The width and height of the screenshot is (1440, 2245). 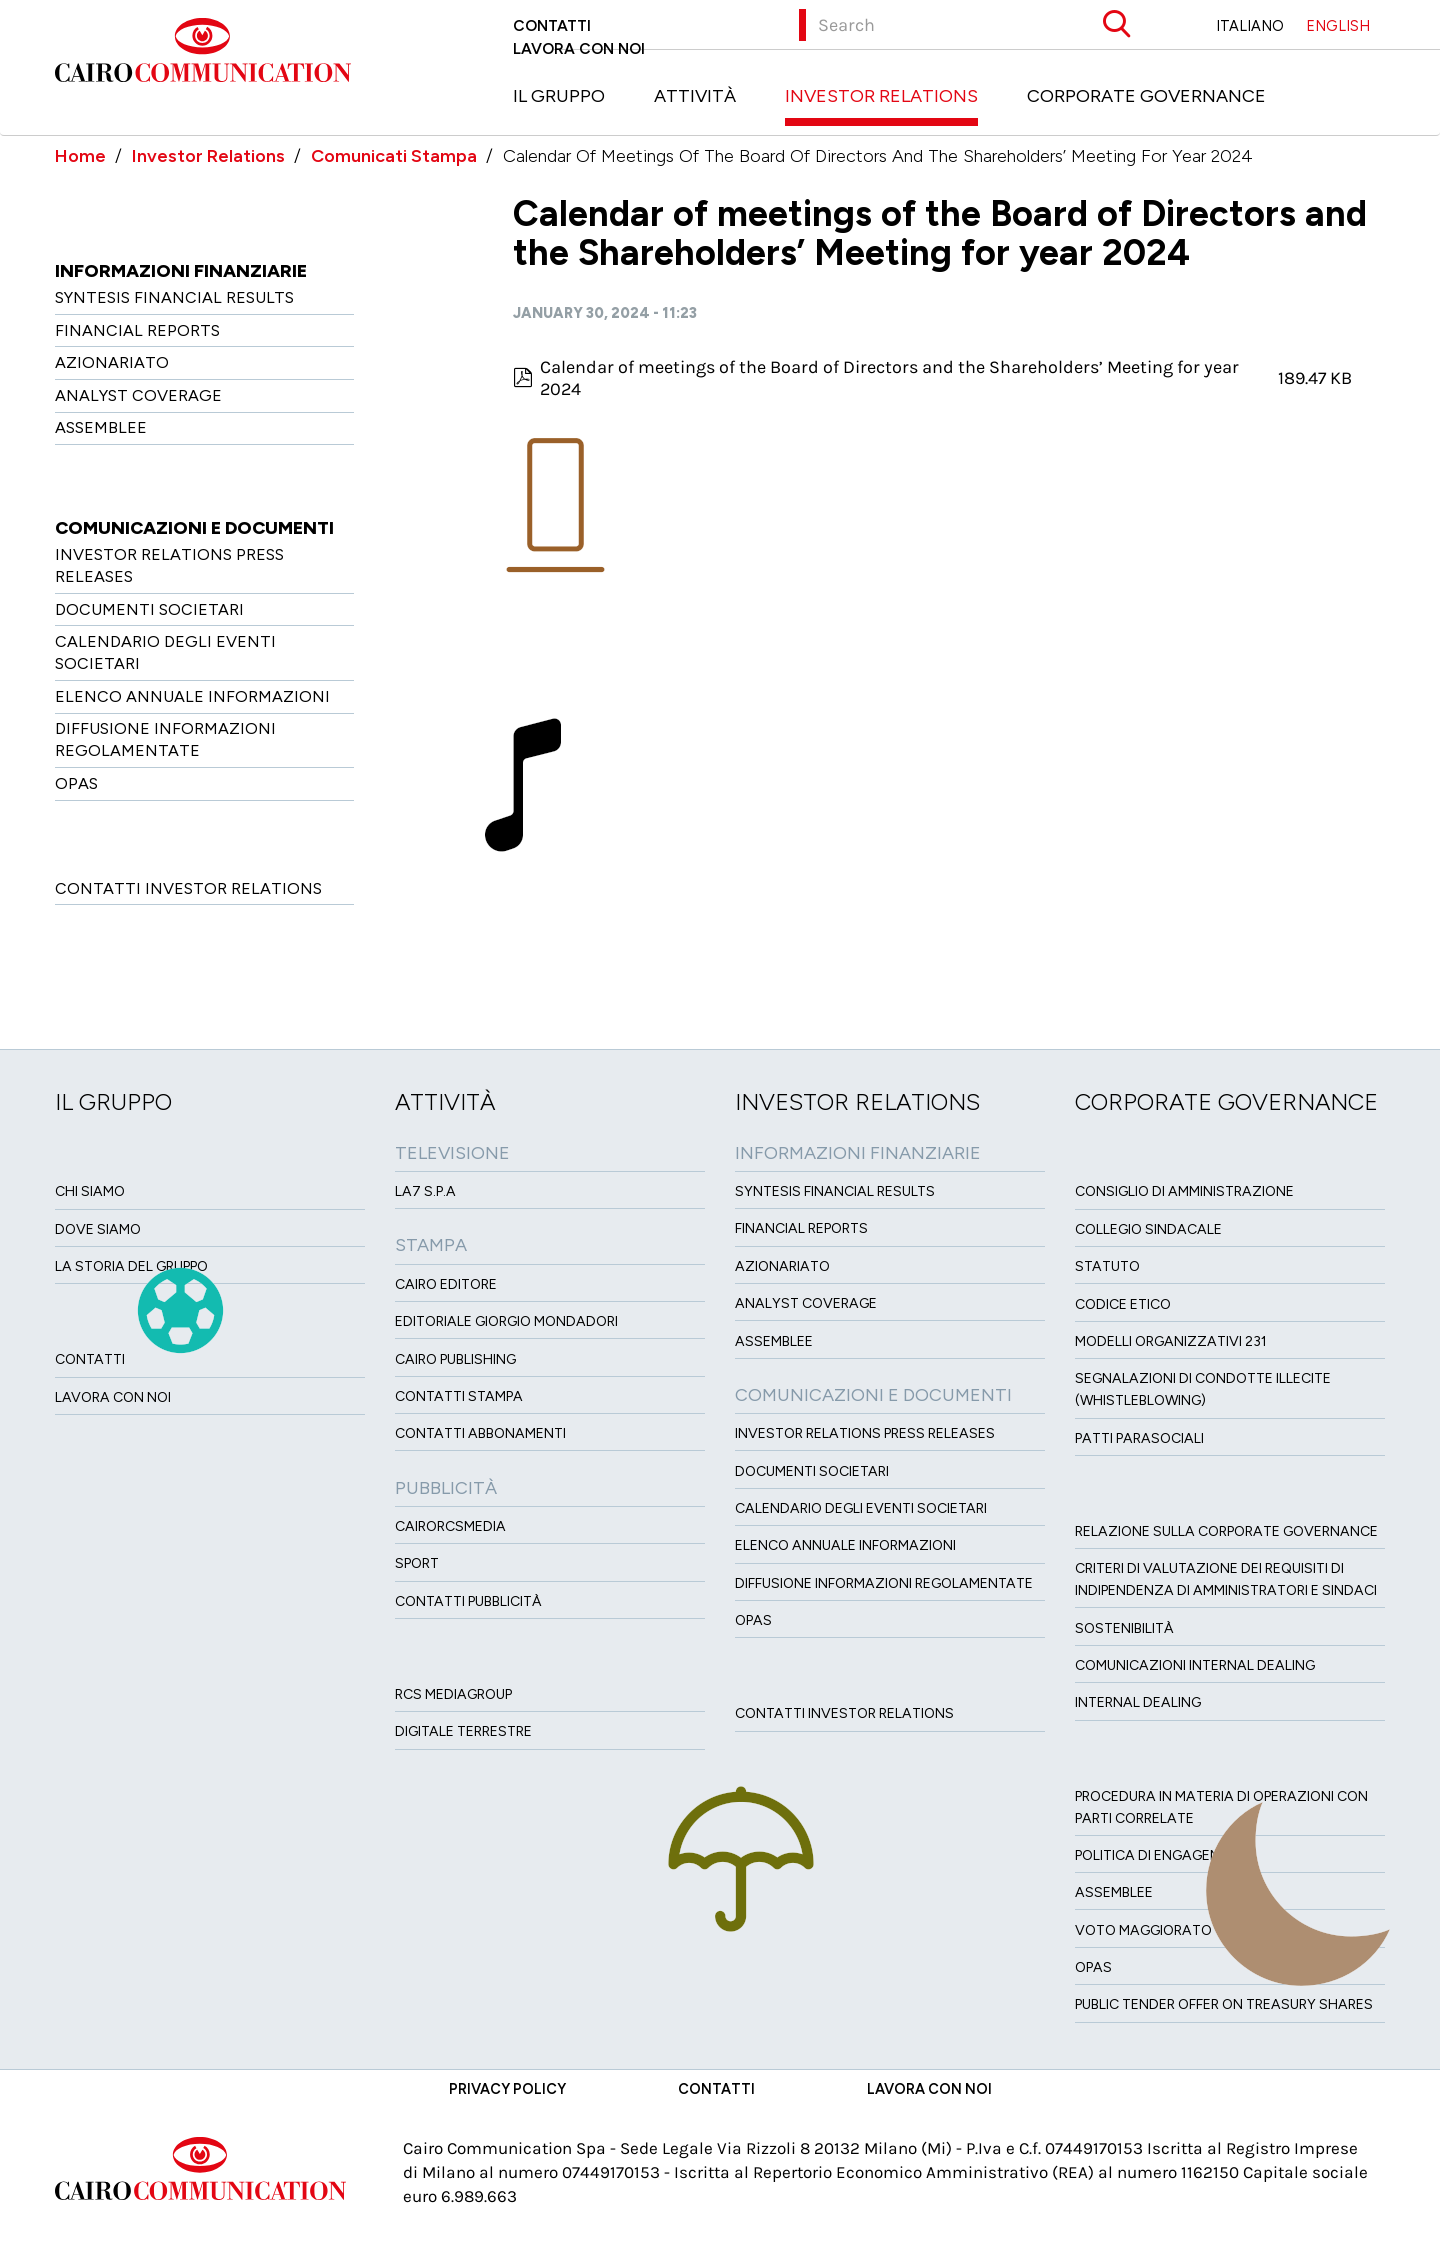 I want to click on access football or soccer content, so click(x=180, y=1310).